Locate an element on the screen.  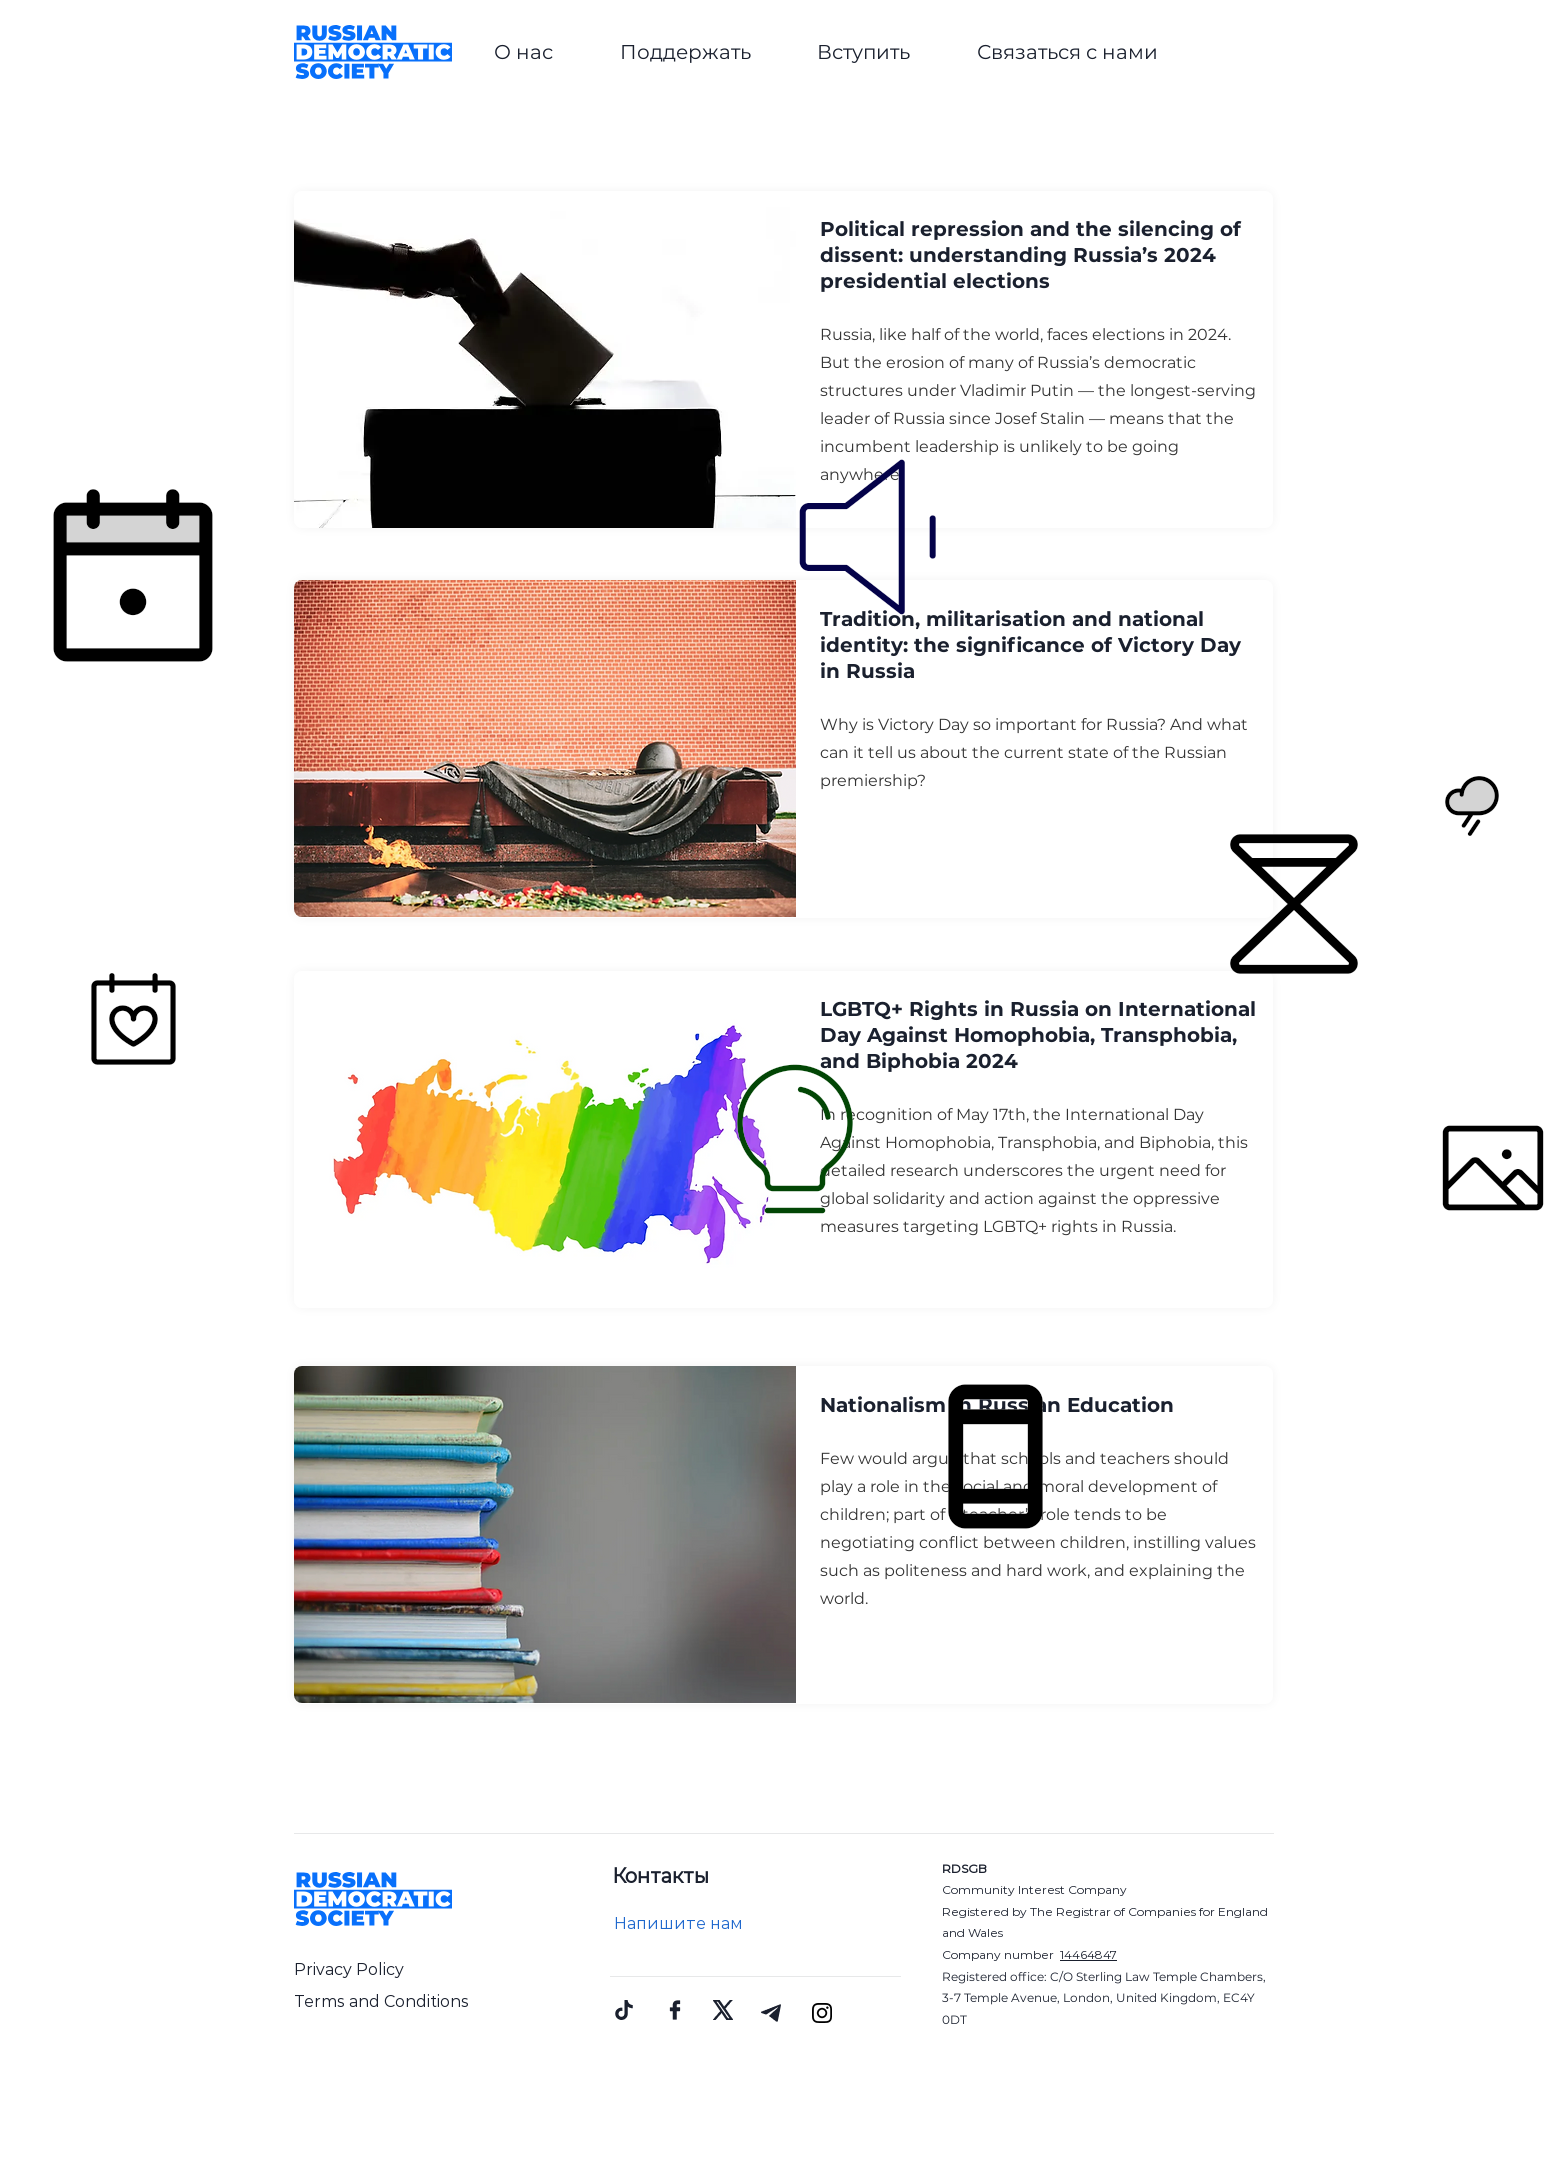
view tips or helpful suggestions is located at coordinates (795, 1139).